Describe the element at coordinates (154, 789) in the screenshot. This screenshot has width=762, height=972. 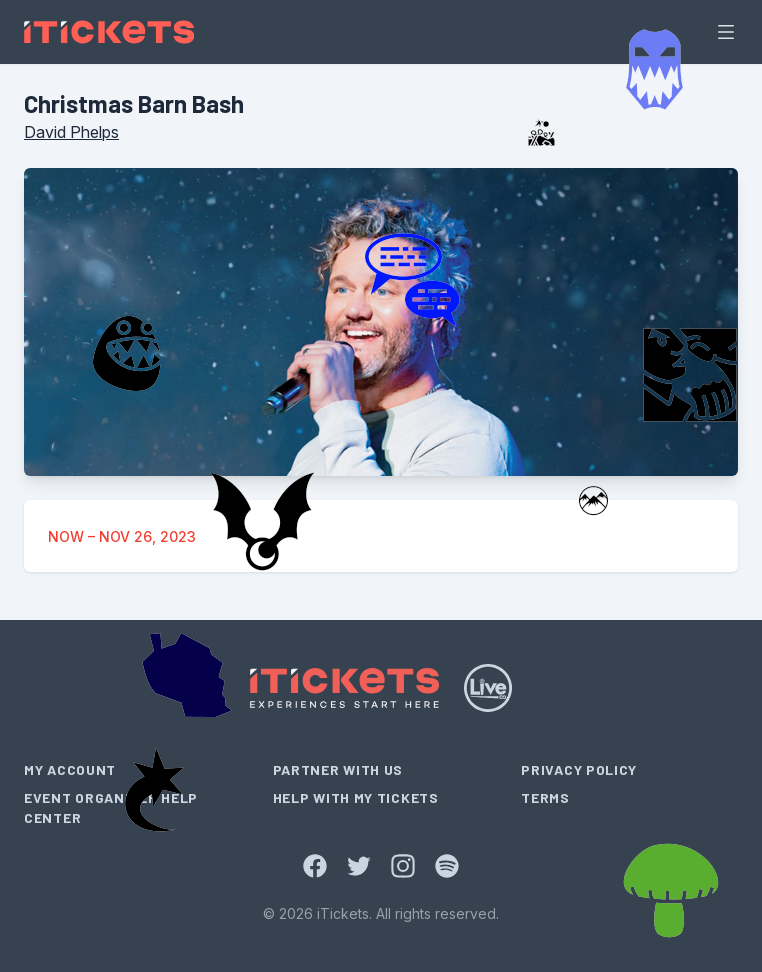
I see `perform a riposte or counter-attack move` at that location.